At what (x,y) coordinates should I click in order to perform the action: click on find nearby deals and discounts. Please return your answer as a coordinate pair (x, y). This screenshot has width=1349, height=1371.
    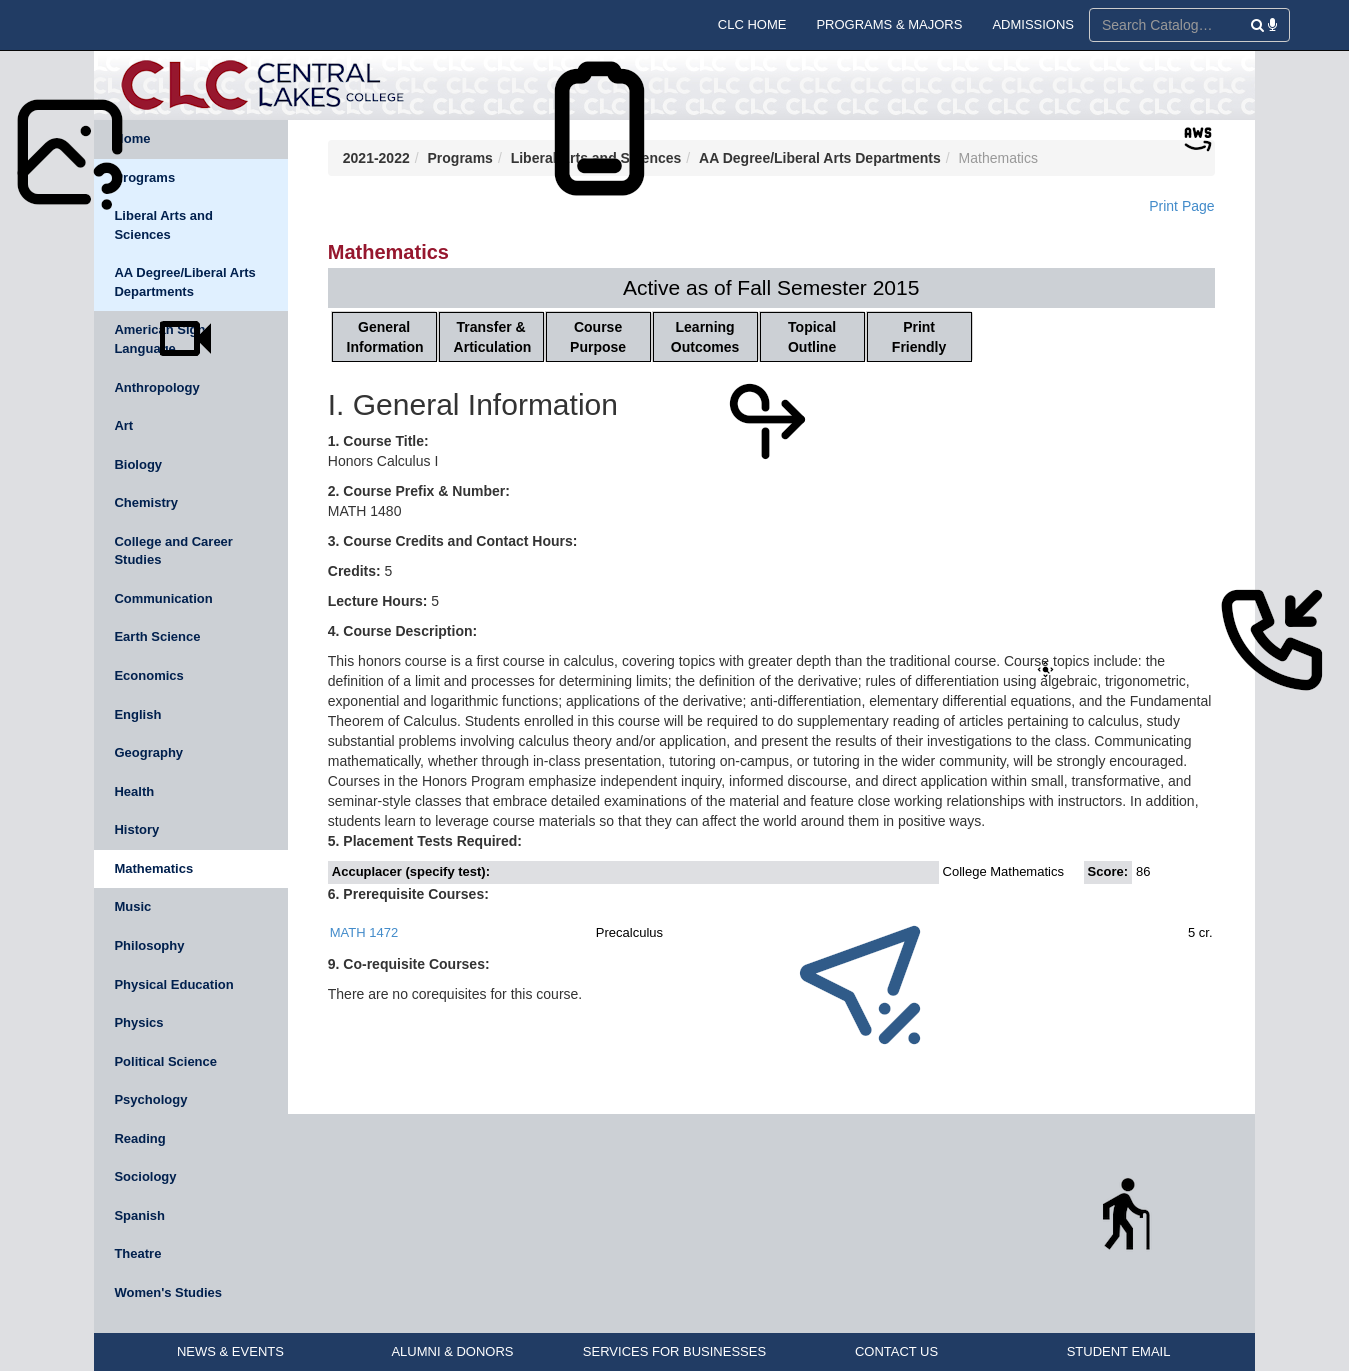
    Looking at the image, I should click on (861, 985).